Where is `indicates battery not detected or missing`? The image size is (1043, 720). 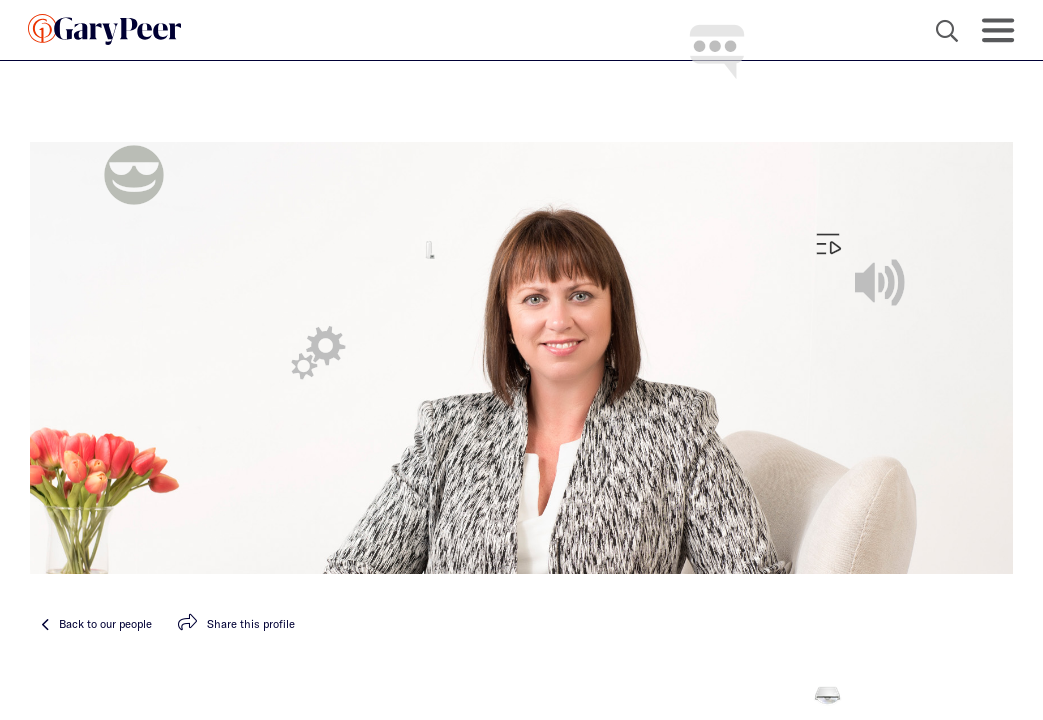
indicates battery not detected or missing is located at coordinates (429, 250).